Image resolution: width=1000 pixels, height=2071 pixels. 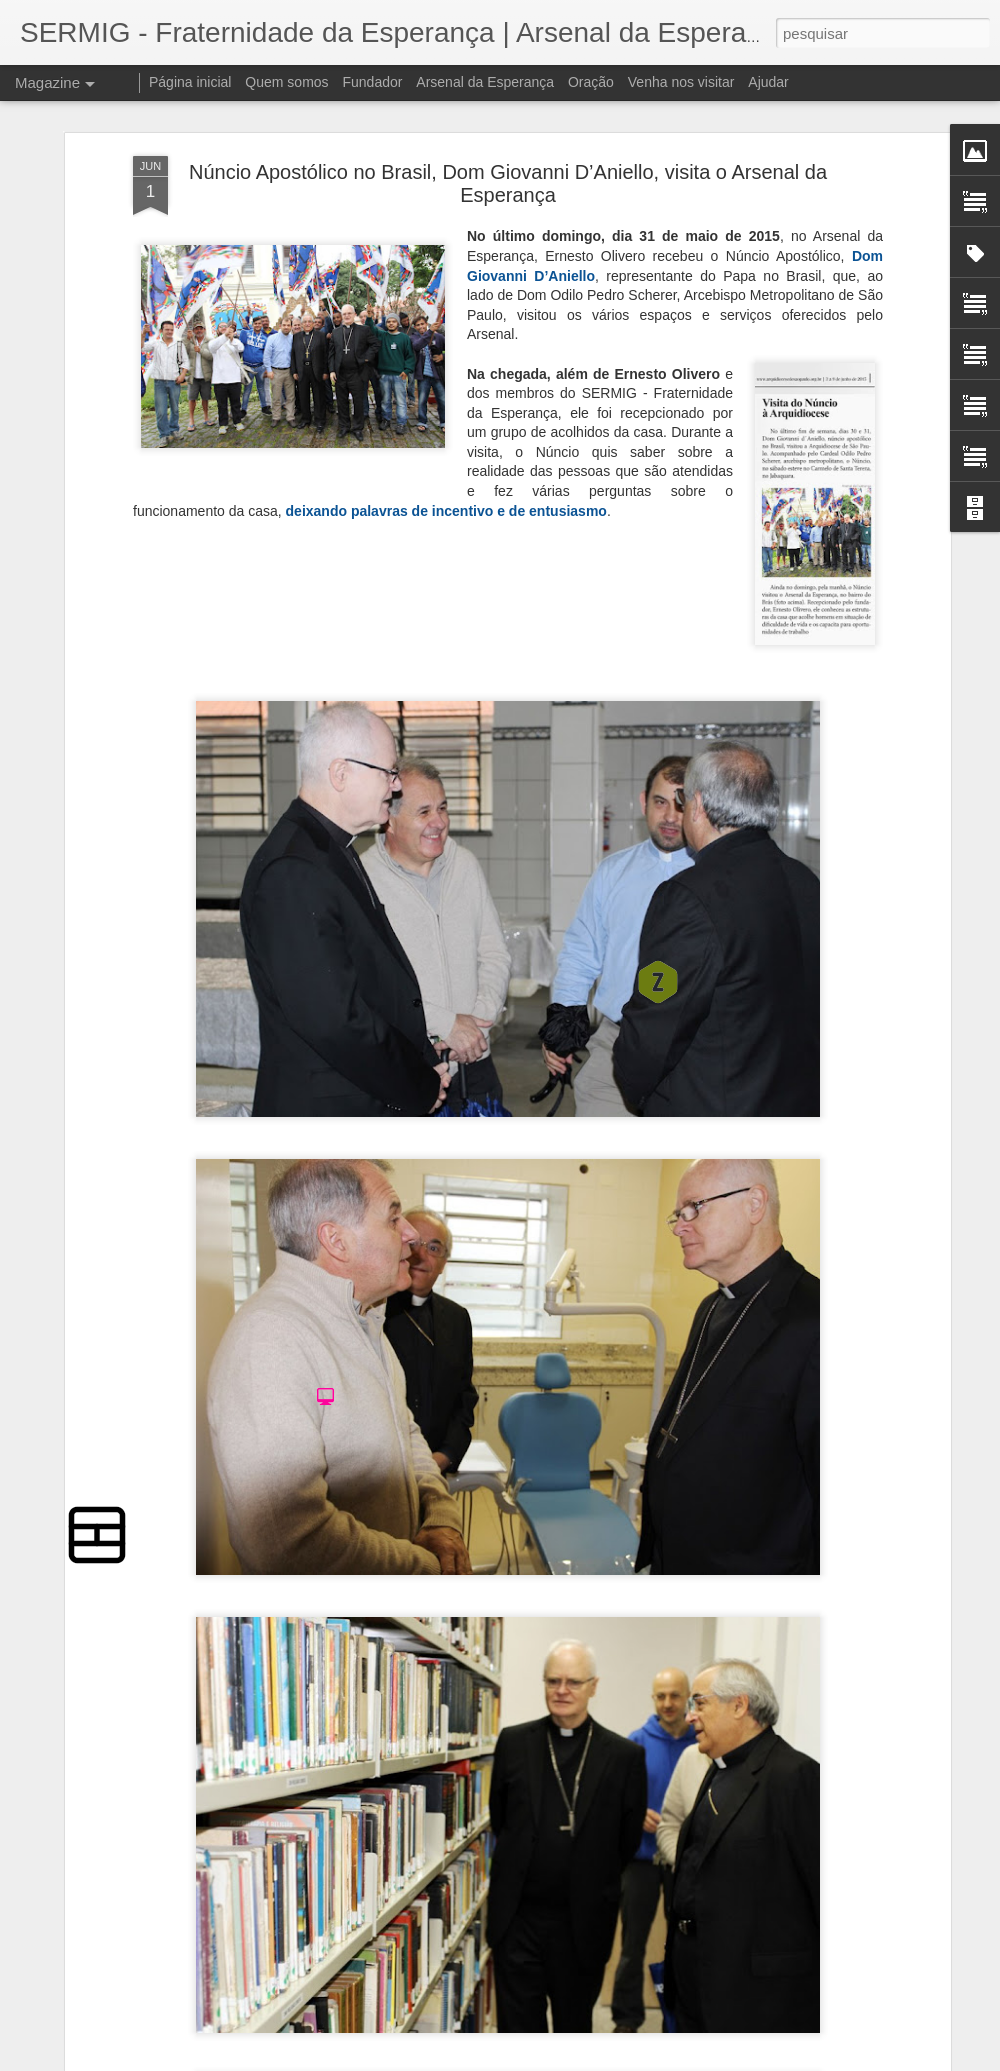 I want to click on access z-branded app or service, so click(x=658, y=982).